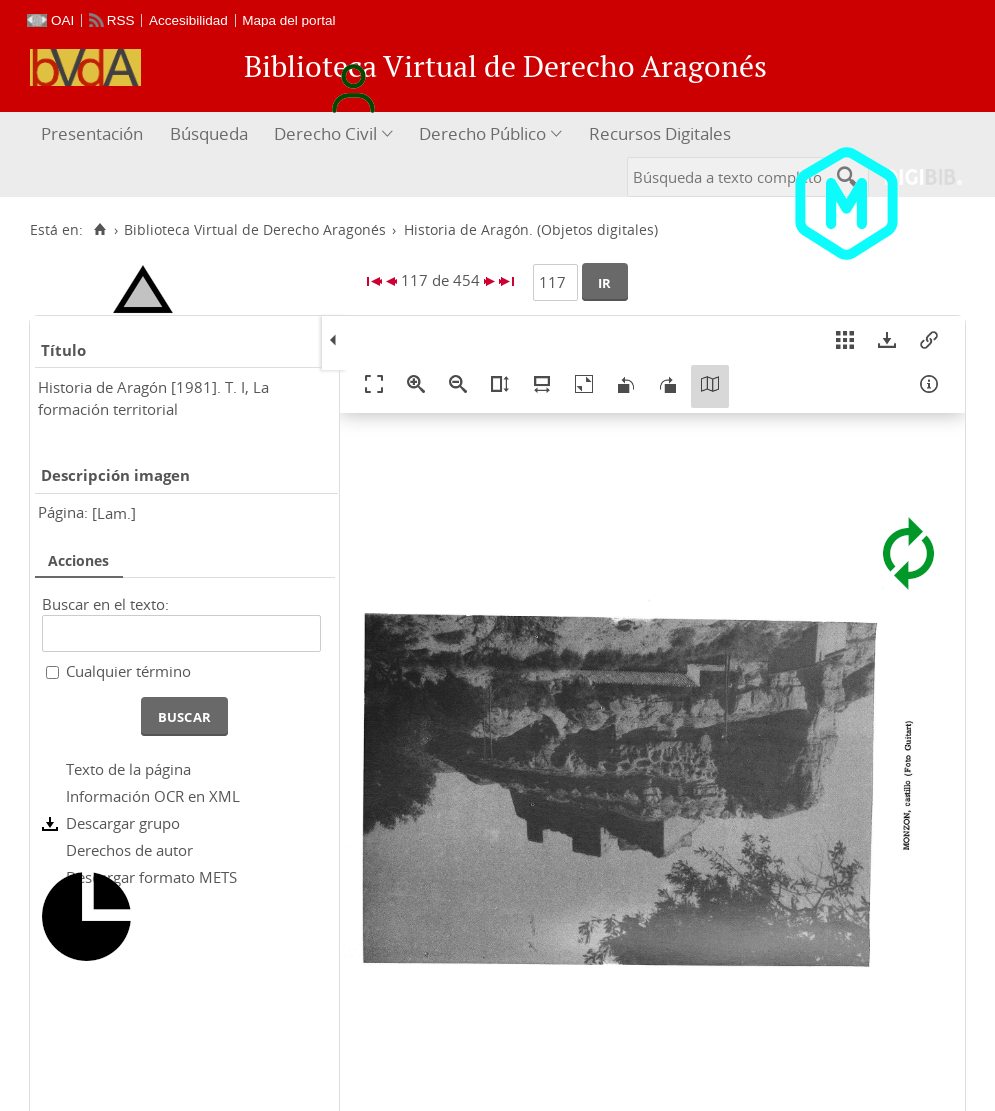  I want to click on refresh the current page or content, so click(908, 553).